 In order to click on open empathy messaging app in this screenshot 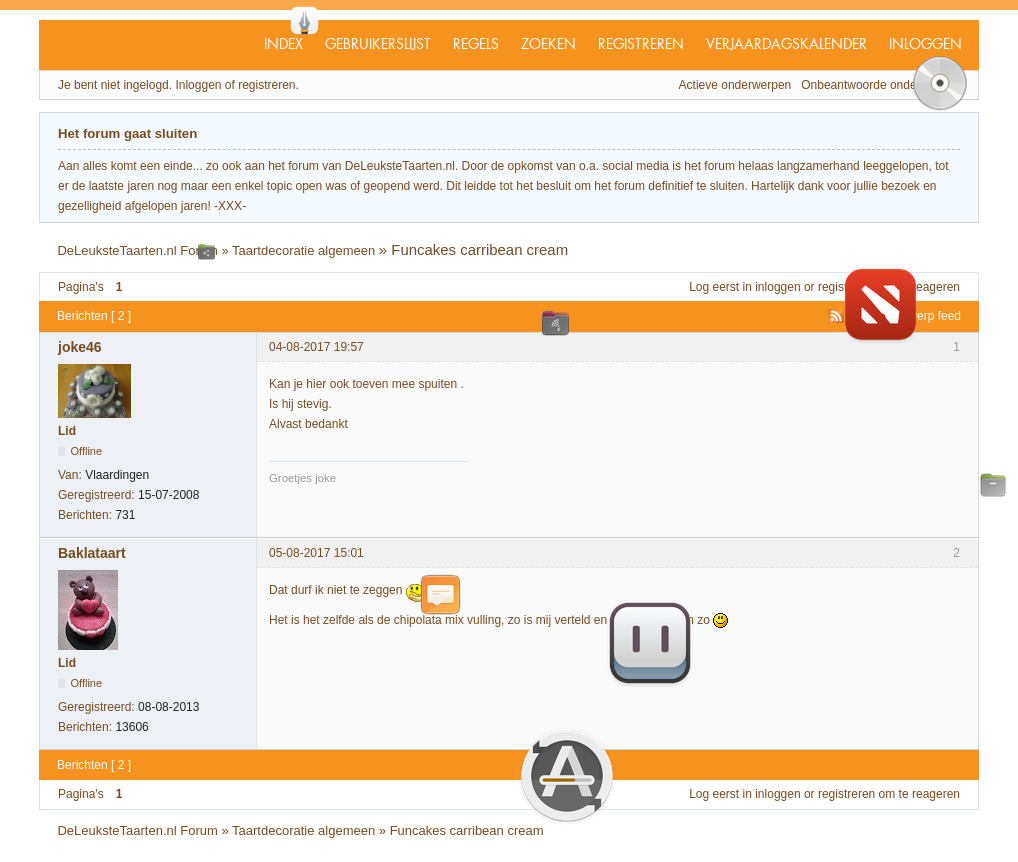, I will do `click(440, 594)`.